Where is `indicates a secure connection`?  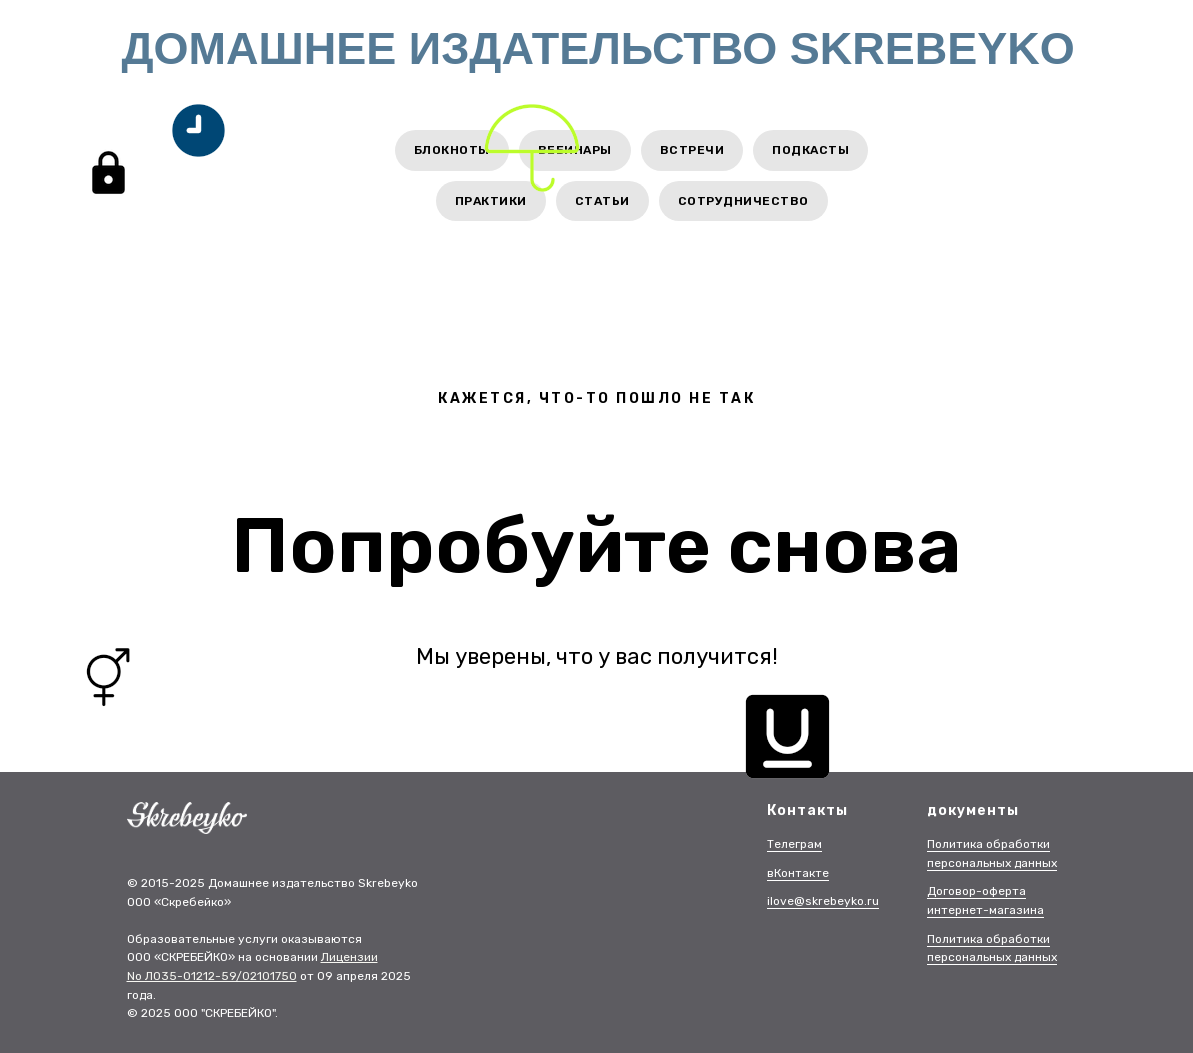 indicates a secure connection is located at coordinates (108, 173).